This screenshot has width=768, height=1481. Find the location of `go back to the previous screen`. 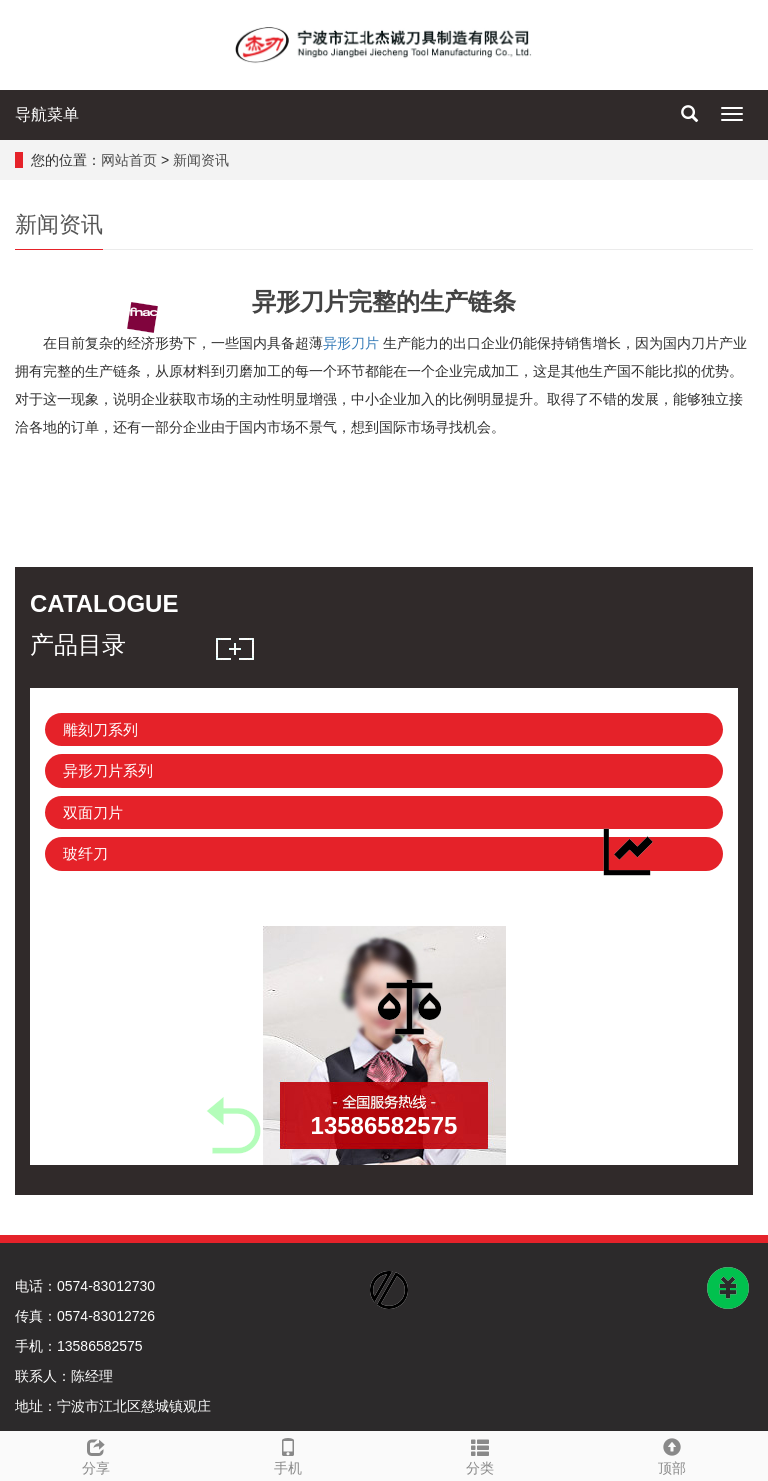

go back to the previous screen is located at coordinates (235, 1128).